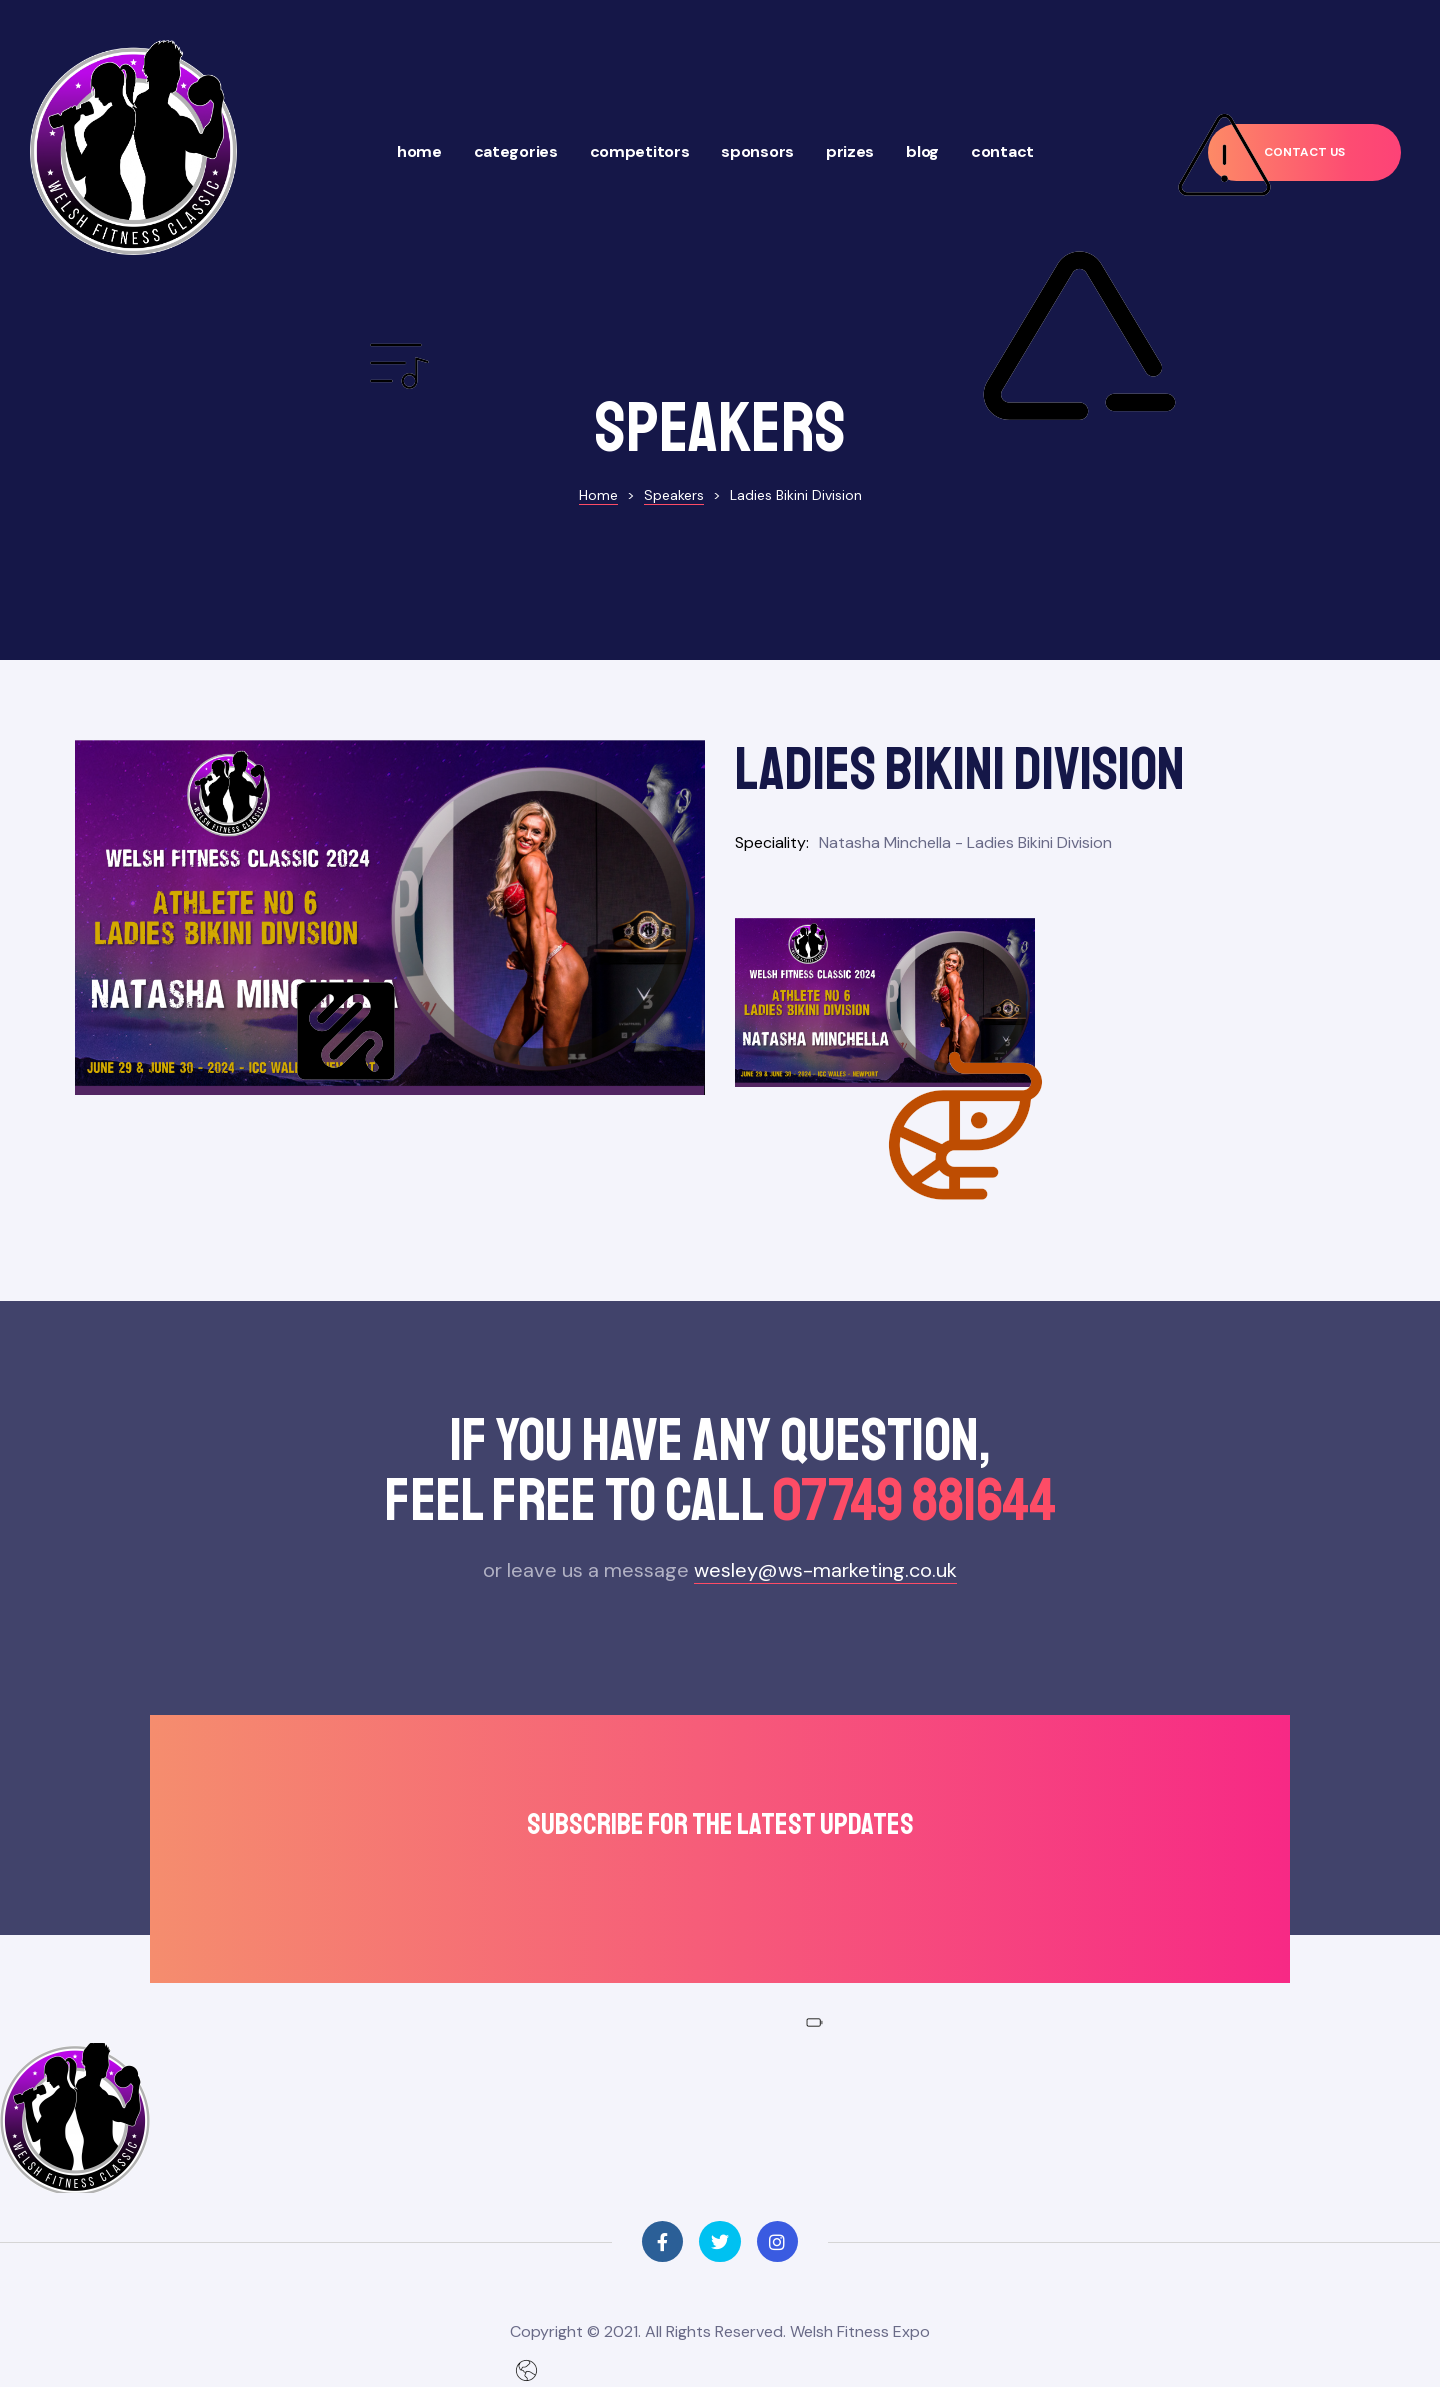  Describe the element at coordinates (965, 1128) in the screenshot. I see `indicates seafood or shellfish menu category` at that location.